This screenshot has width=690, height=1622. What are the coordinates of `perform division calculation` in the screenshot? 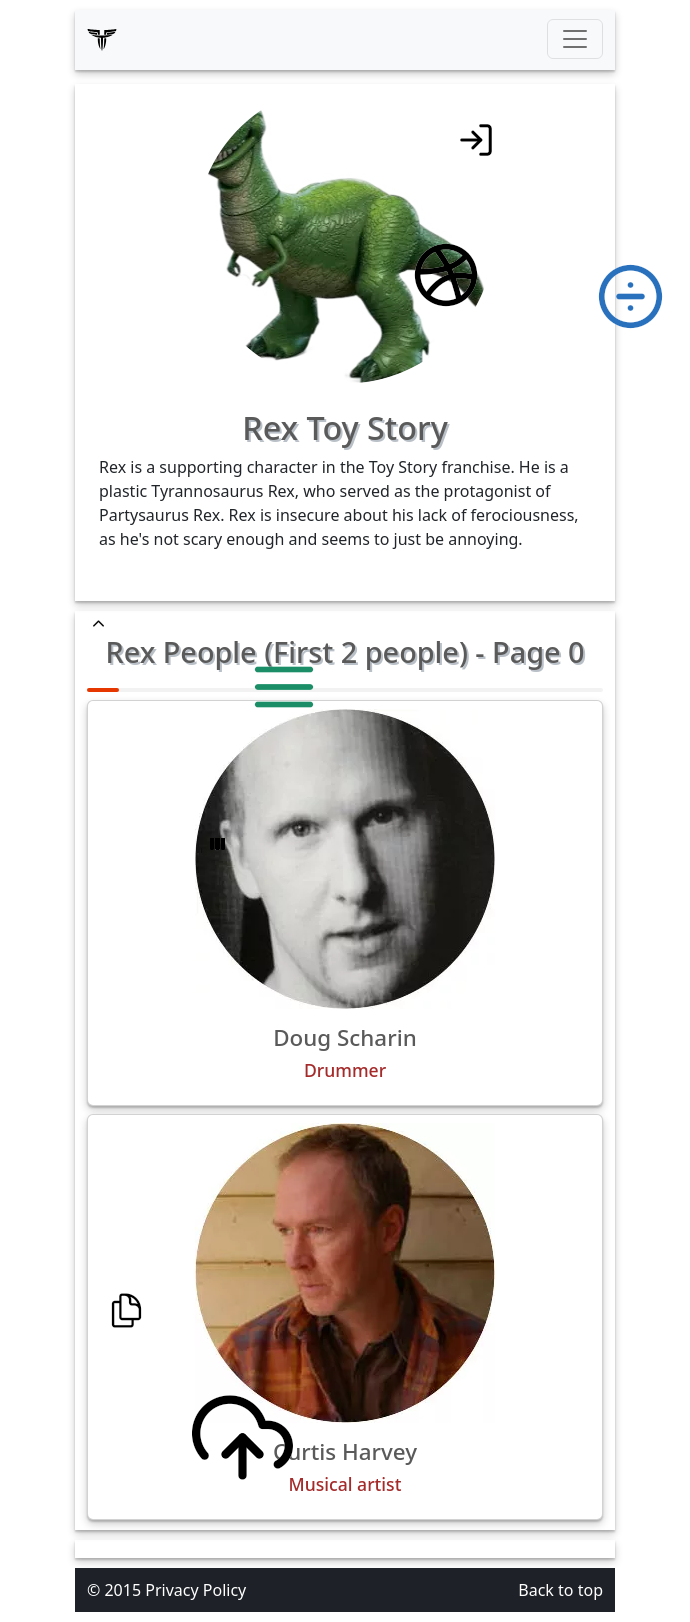 It's located at (630, 296).